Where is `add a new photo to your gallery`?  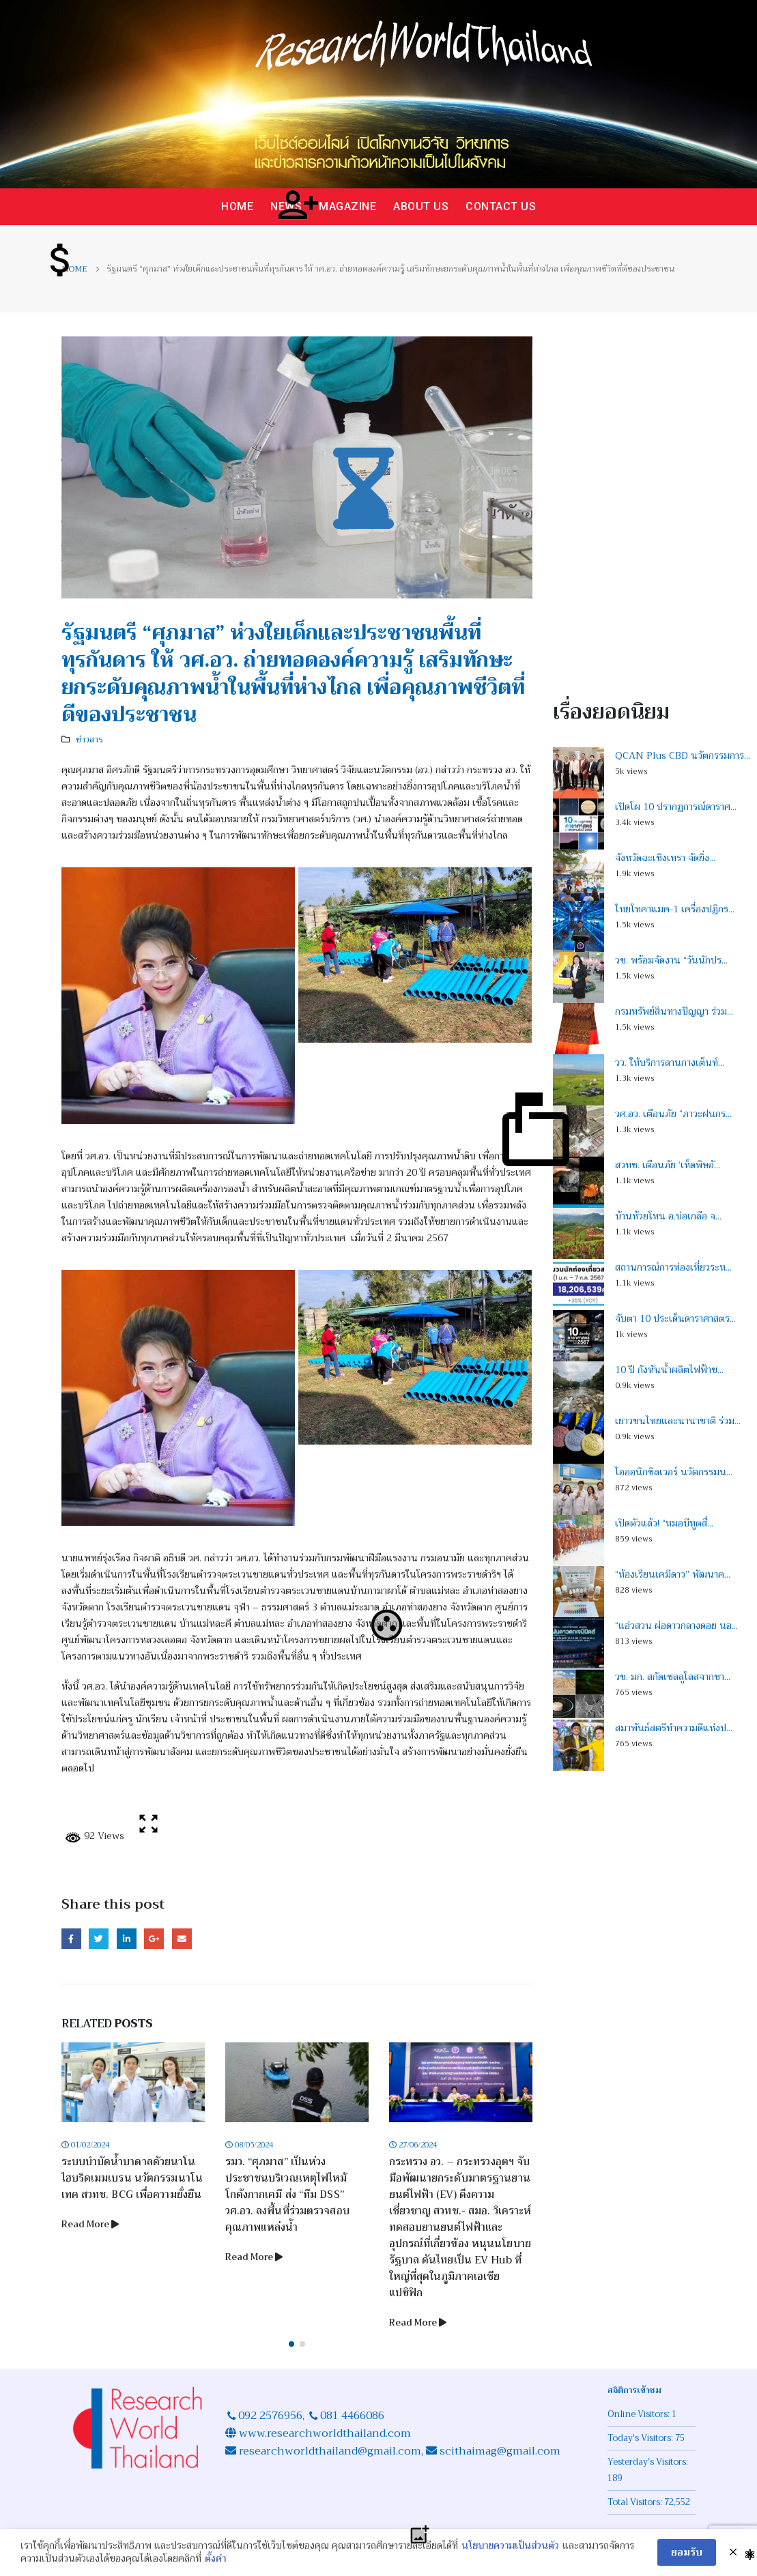 add a new photo to your gallery is located at coordinates (419, 2534).